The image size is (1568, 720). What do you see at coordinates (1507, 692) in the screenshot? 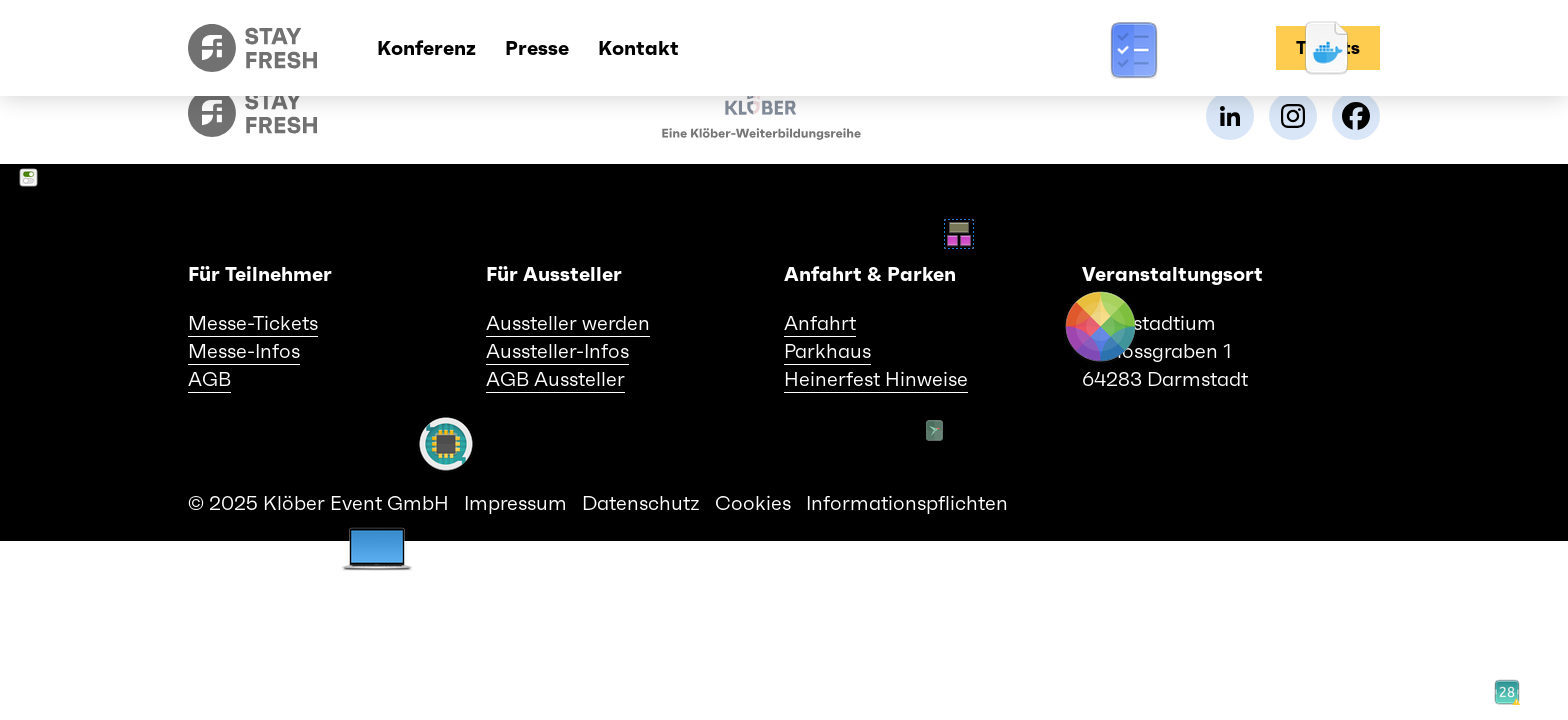
I see `indicates an upcoming appointment or event` at bounding box center [1507, 692].